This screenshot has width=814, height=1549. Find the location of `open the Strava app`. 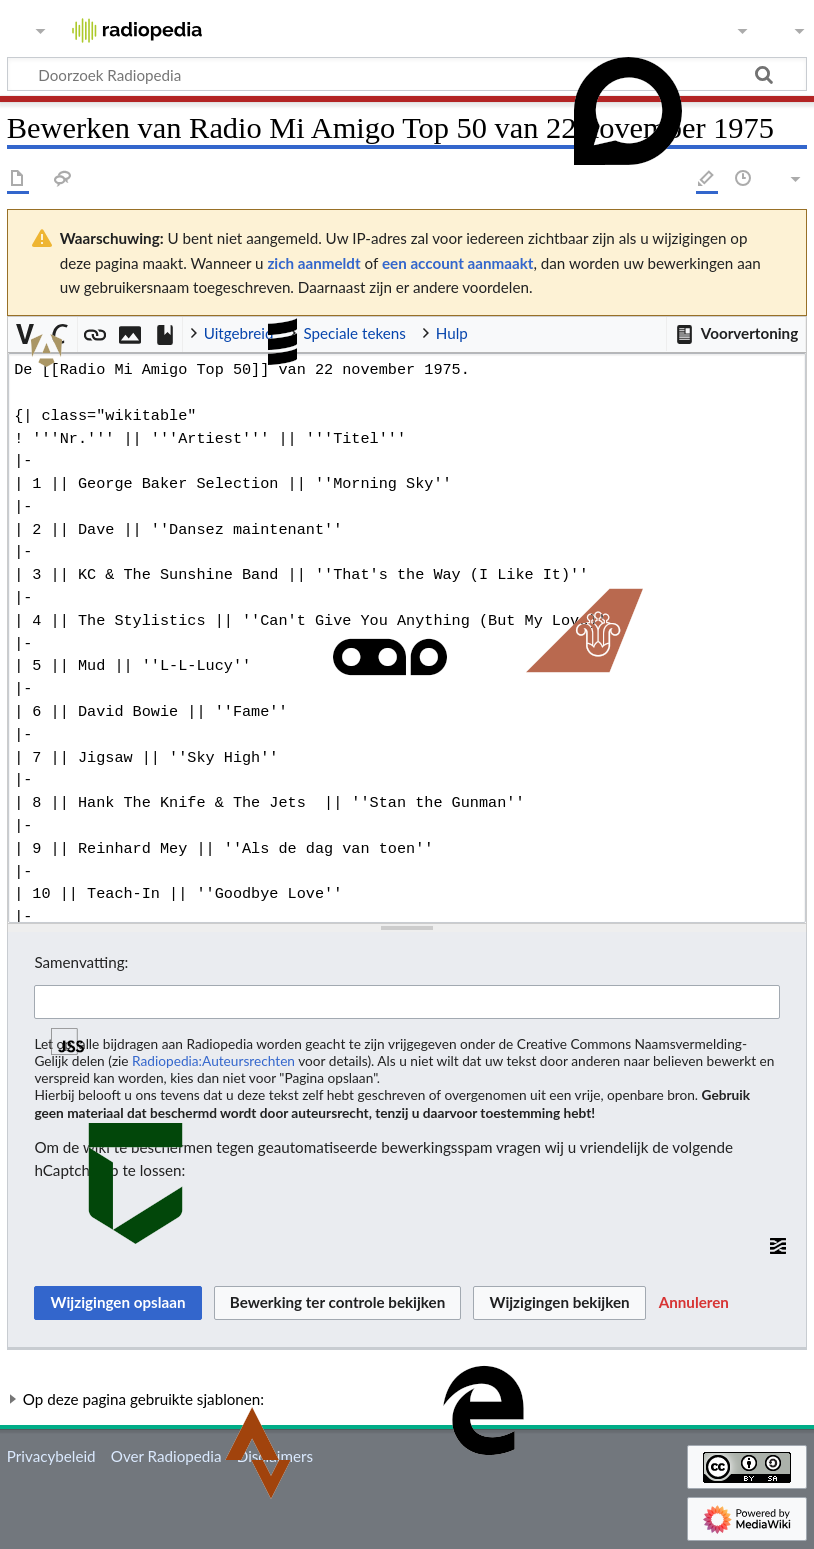

open the Strava app is located at coordinates (258, 1453).